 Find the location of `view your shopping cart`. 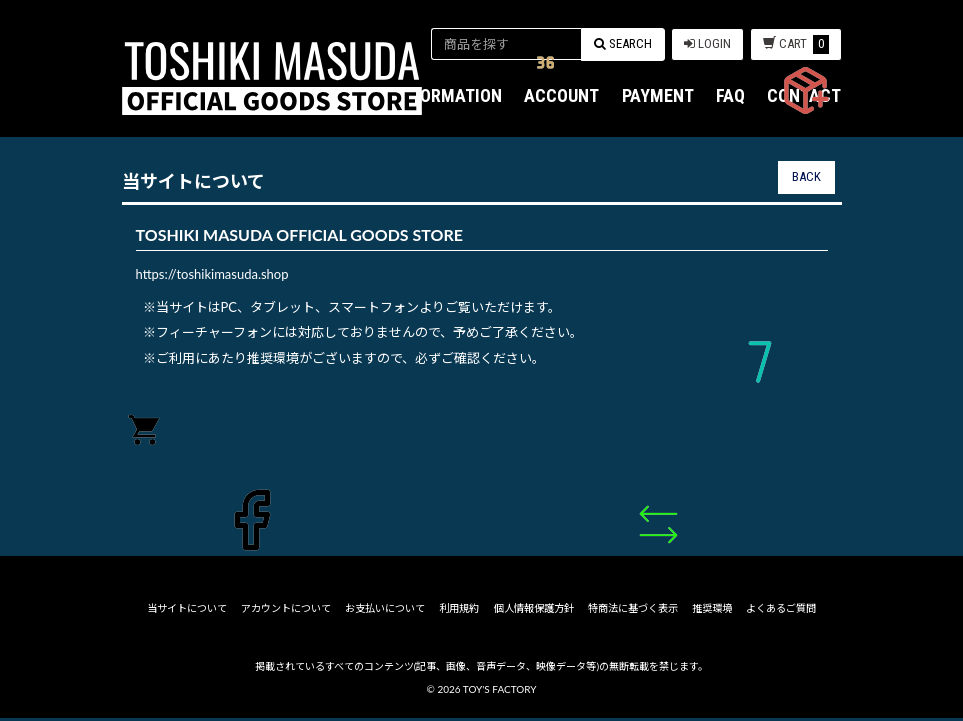

view your shopping cart is located at coordinates (145, 430).